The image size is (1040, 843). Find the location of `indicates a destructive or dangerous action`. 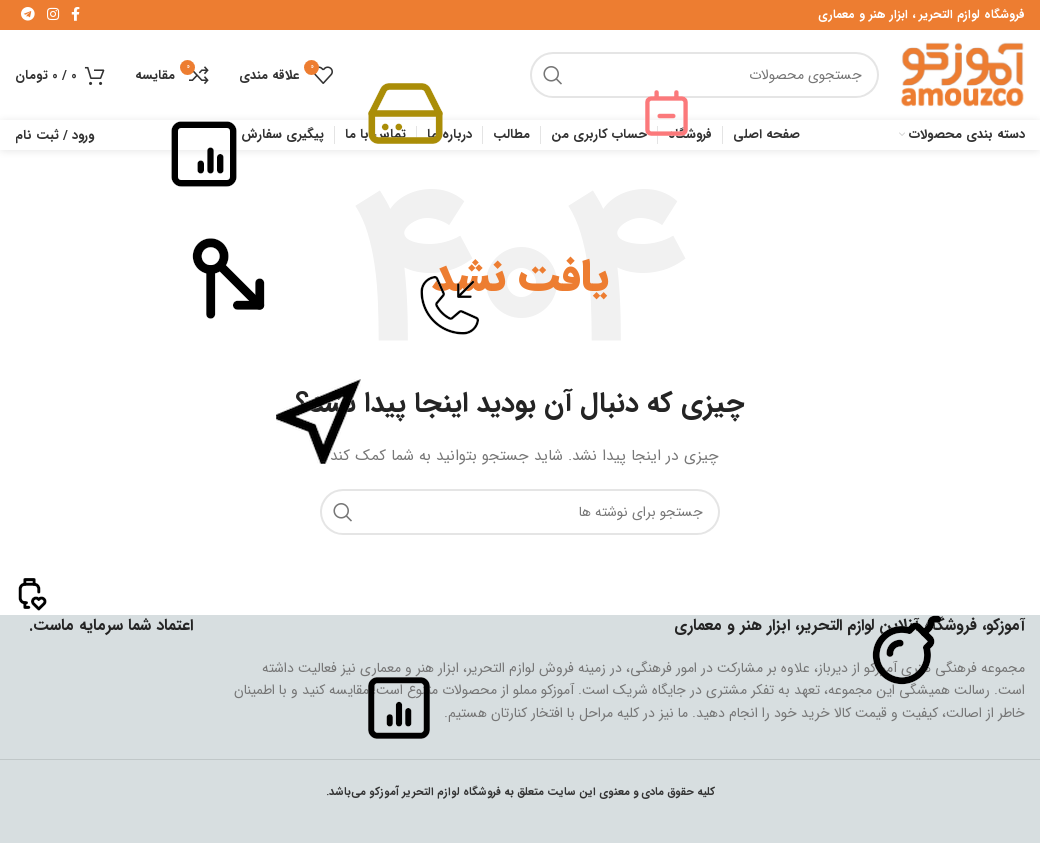

indicates a destructive or dangerous action is located at coordinates (907, 650).